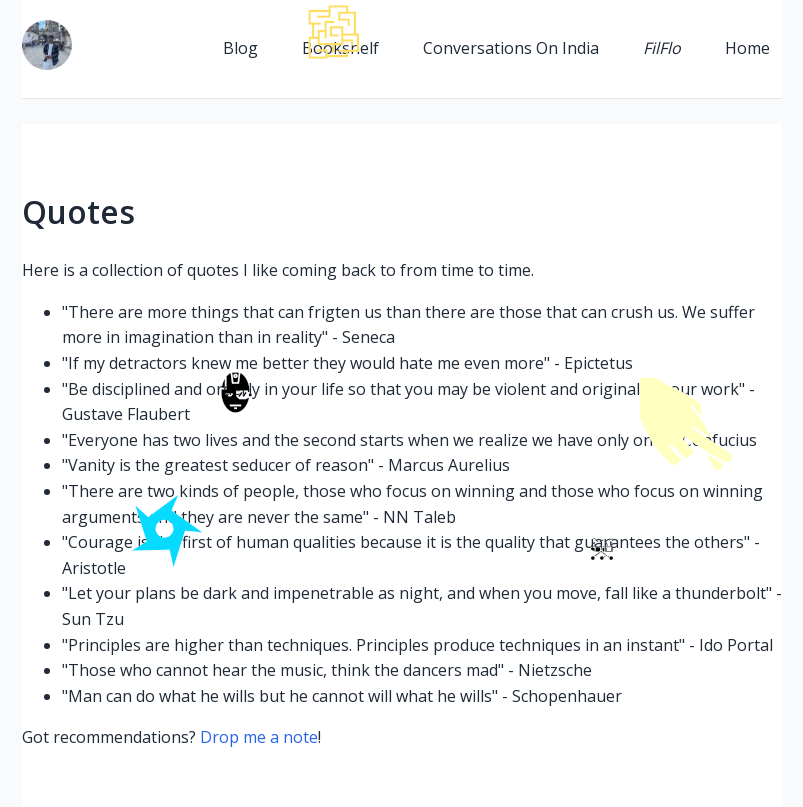 The width and height of the screenshot is (803, 807). I want to click on access cyborg or android character options, so click(235, 392).